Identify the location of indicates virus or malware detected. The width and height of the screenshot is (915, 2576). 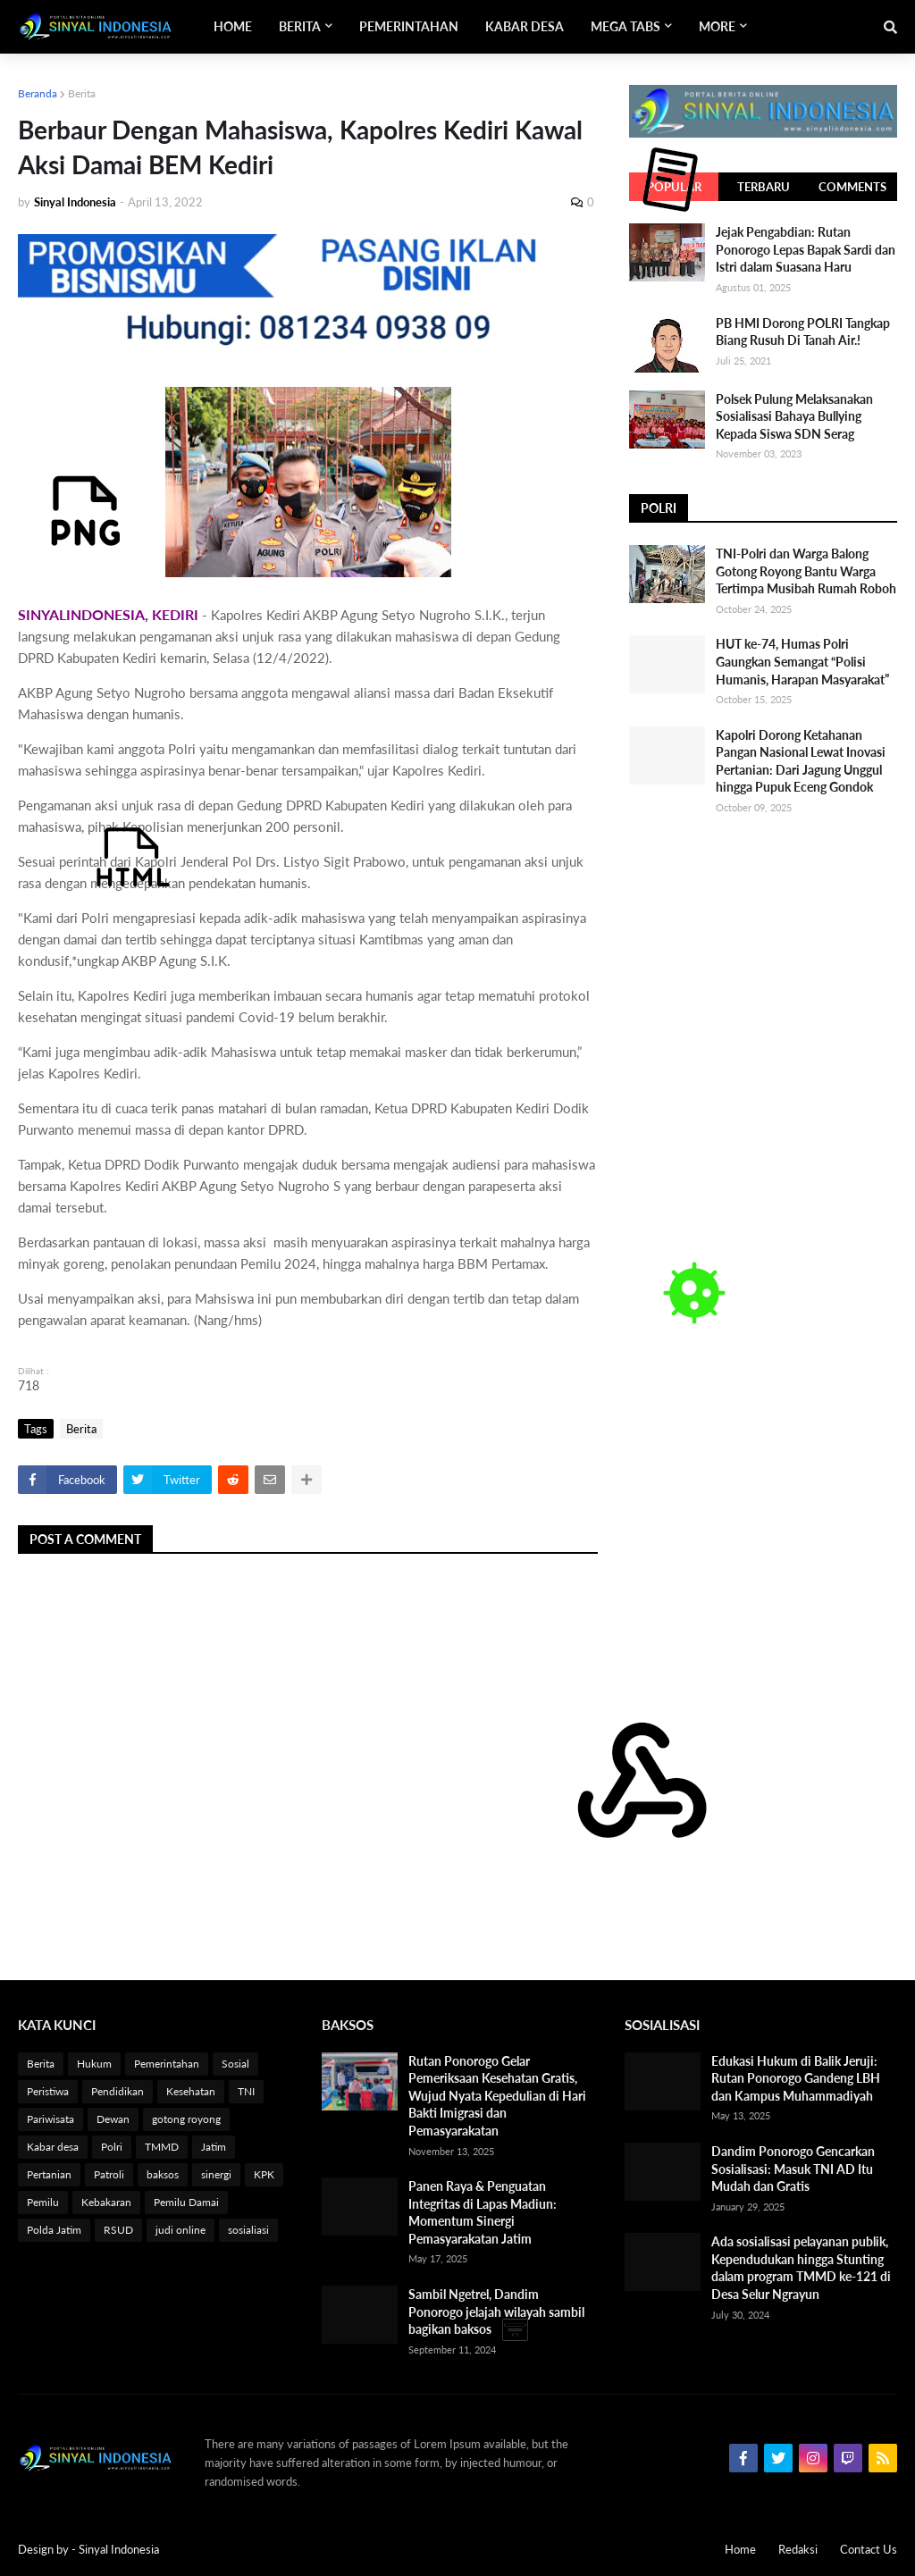
(694, 1293).